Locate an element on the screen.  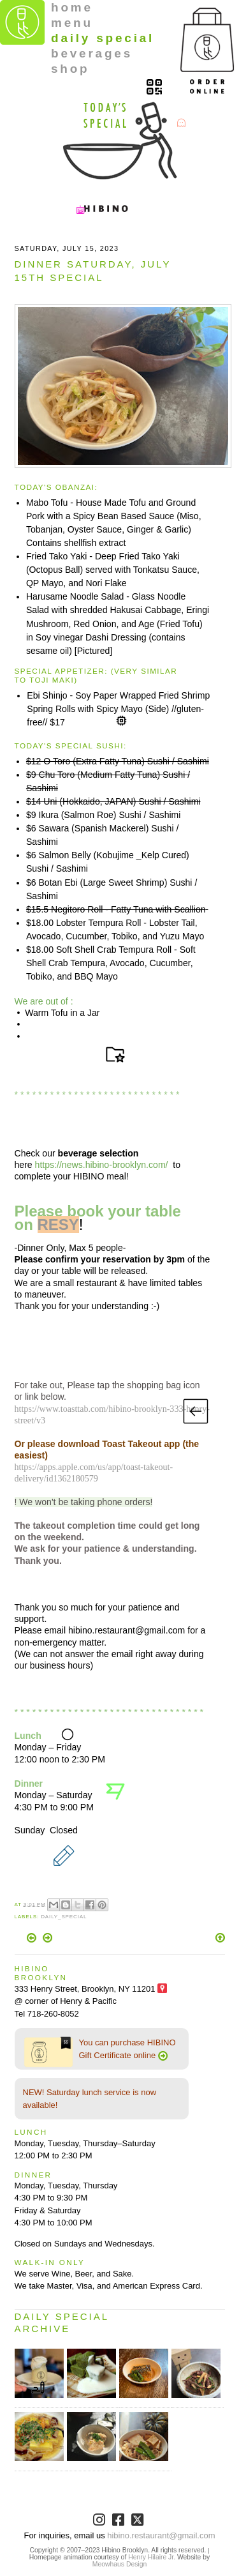
scan or generate a QR code is located at coordinates (154, 87).